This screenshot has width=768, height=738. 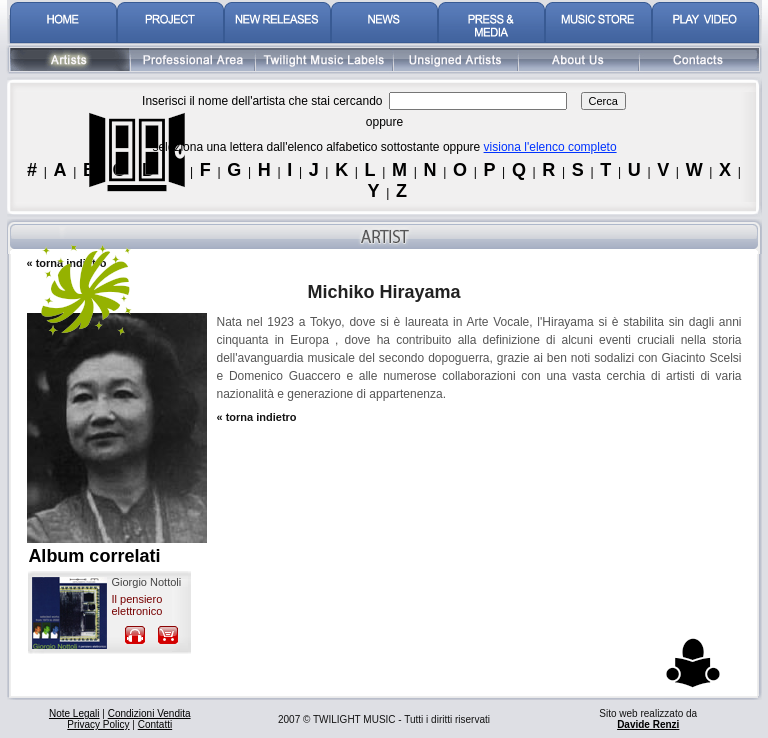 I want to click on open a new window or panel, so click(x=137, y=152).